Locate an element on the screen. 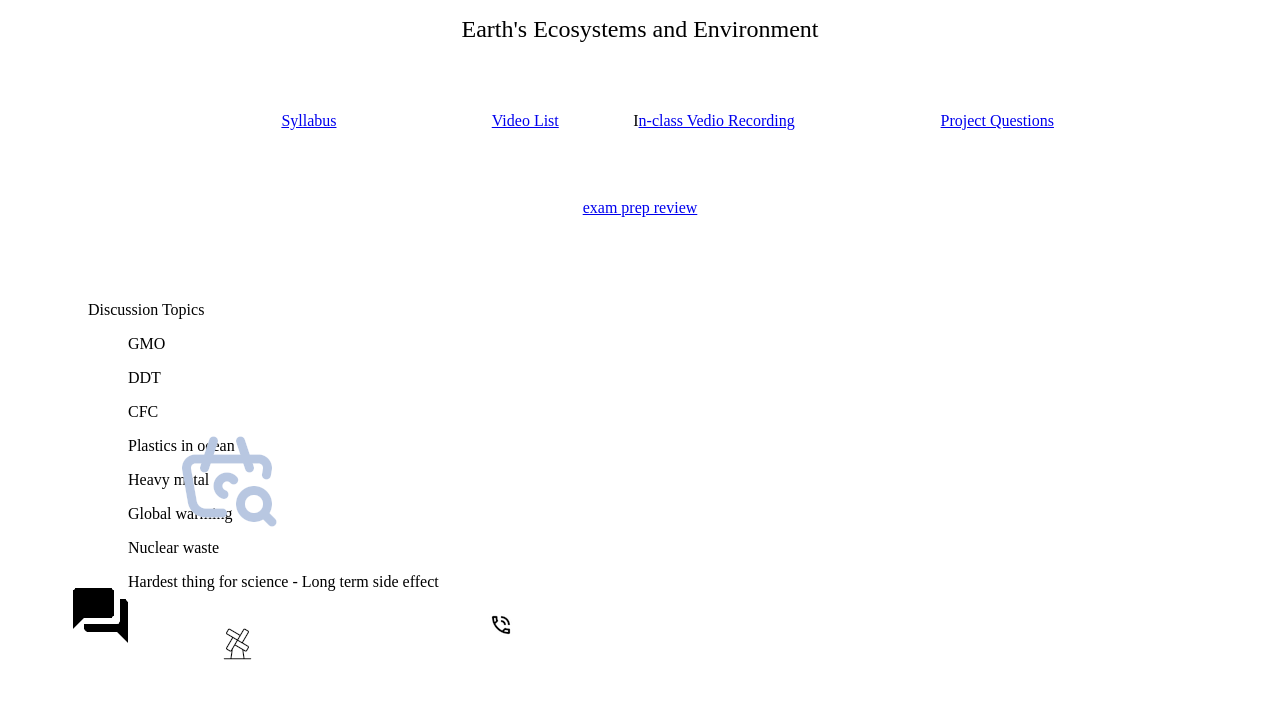  access wind energy or renewable power settings is located at coordinates (237, 644).